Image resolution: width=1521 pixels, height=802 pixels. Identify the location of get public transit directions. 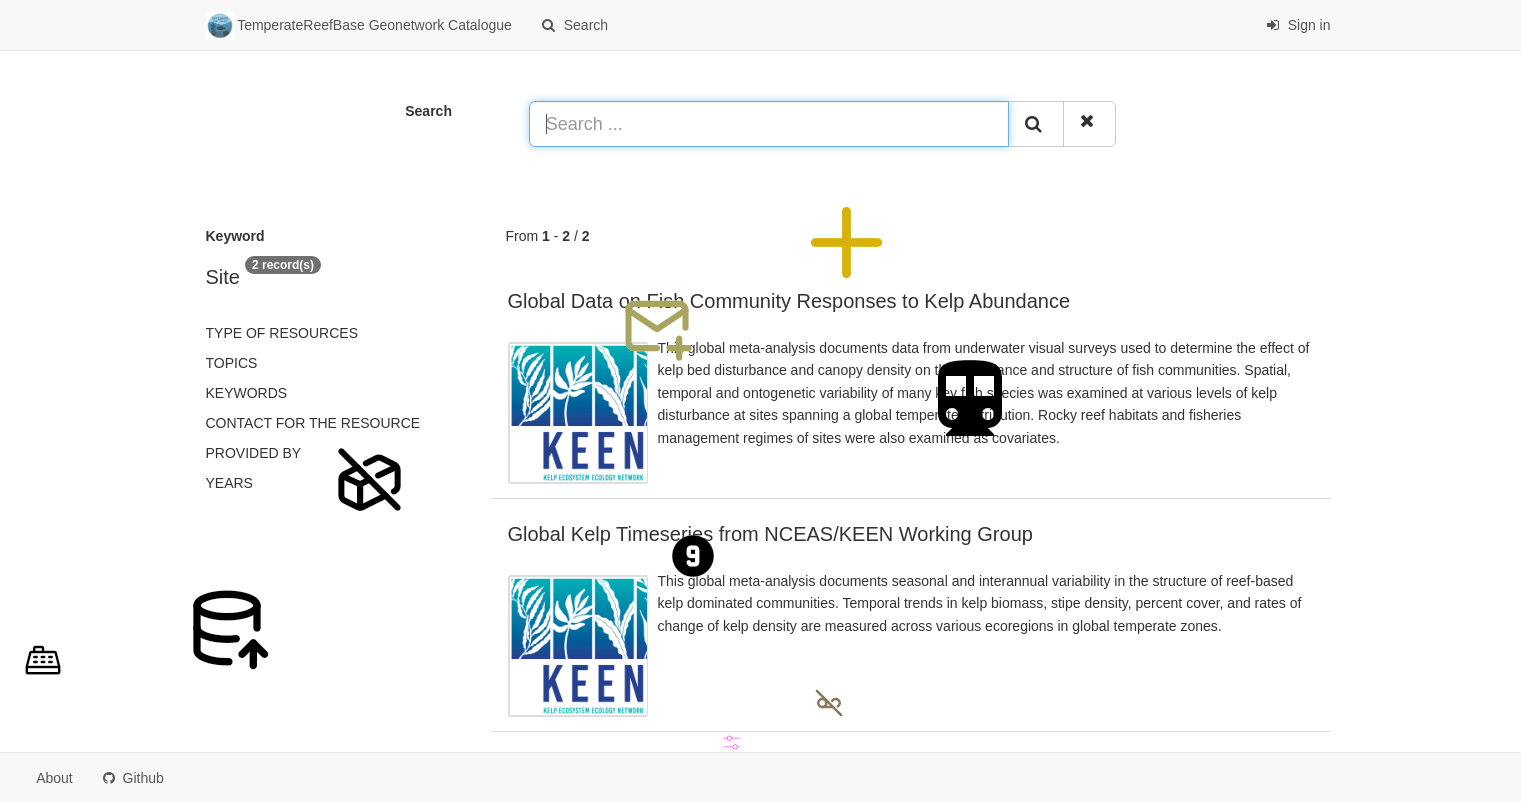
(970, 400).